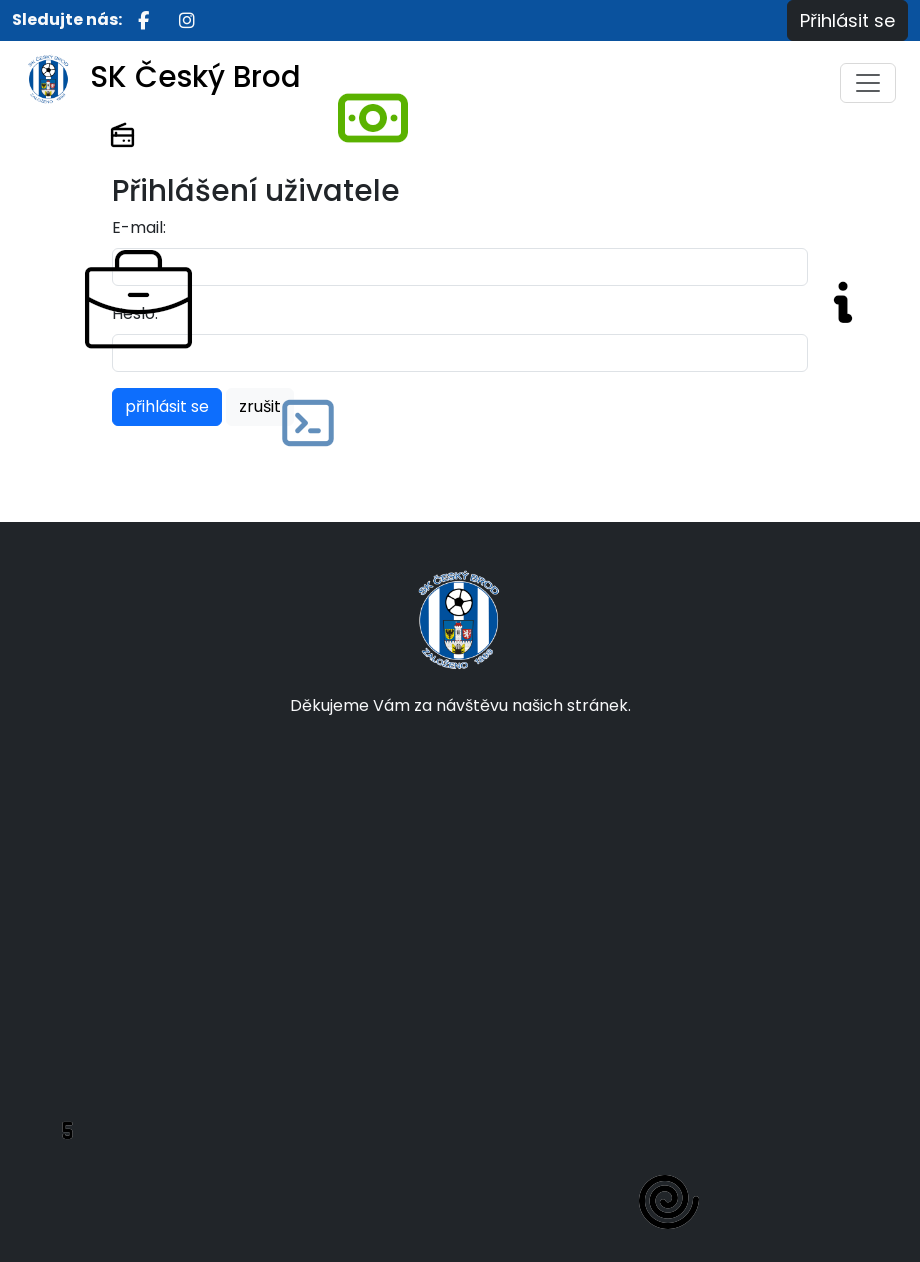 This screenshot has width=920, height=1262. I want to click on make a payment or transaction, so click(373, 118).